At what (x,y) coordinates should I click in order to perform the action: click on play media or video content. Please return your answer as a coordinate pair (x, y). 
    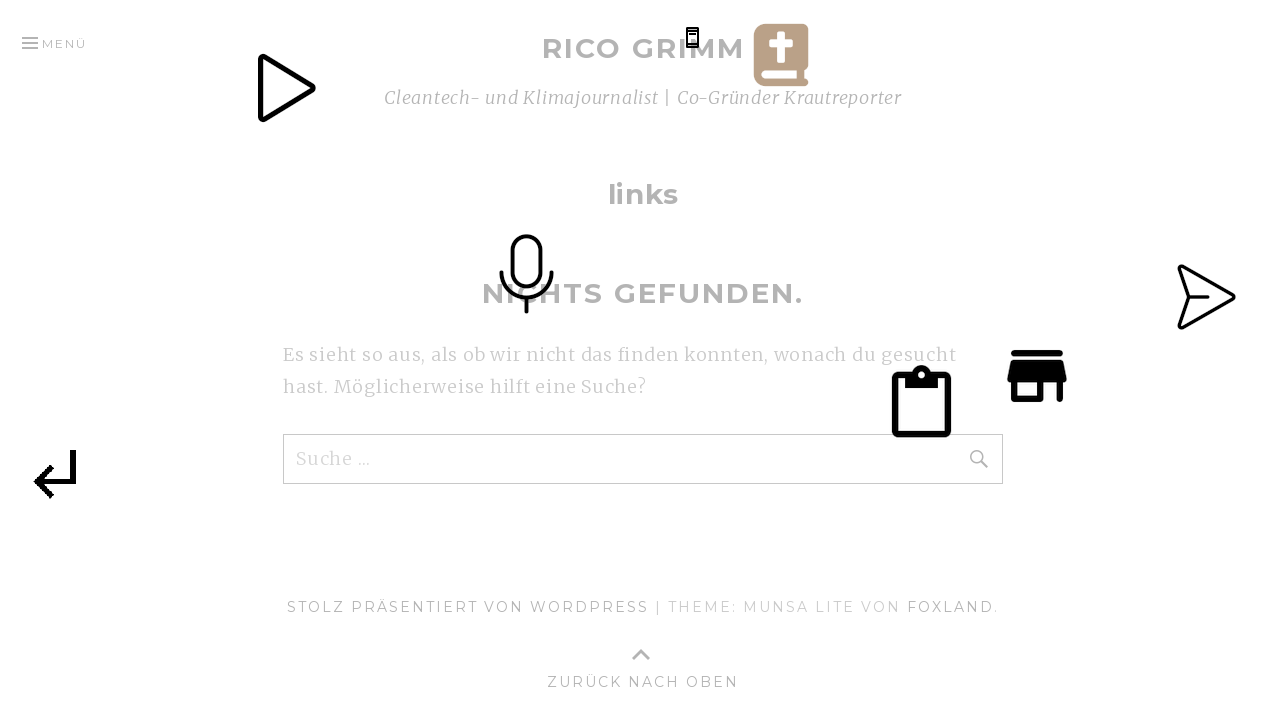
    Looking at the image, I should click on (279, 88).